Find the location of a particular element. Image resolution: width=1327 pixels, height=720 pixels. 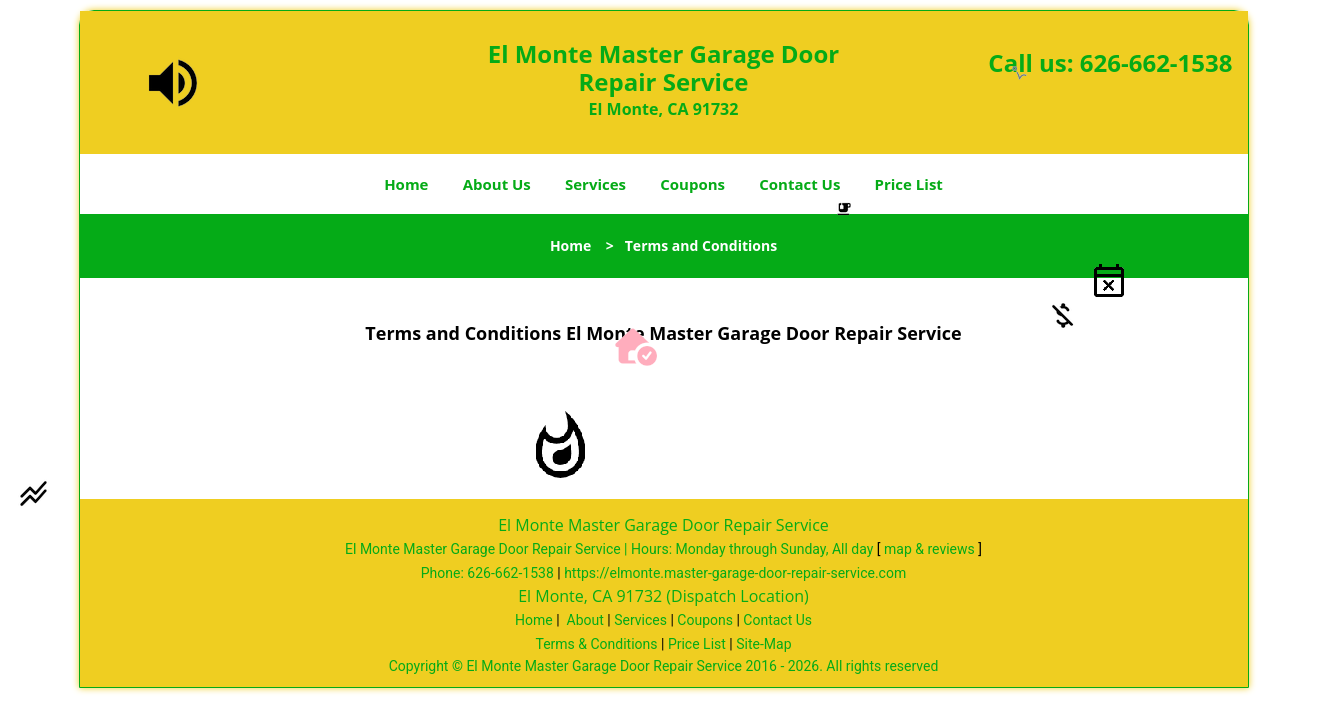

increase or unmute audio volume is located at coordinates (173, 83).